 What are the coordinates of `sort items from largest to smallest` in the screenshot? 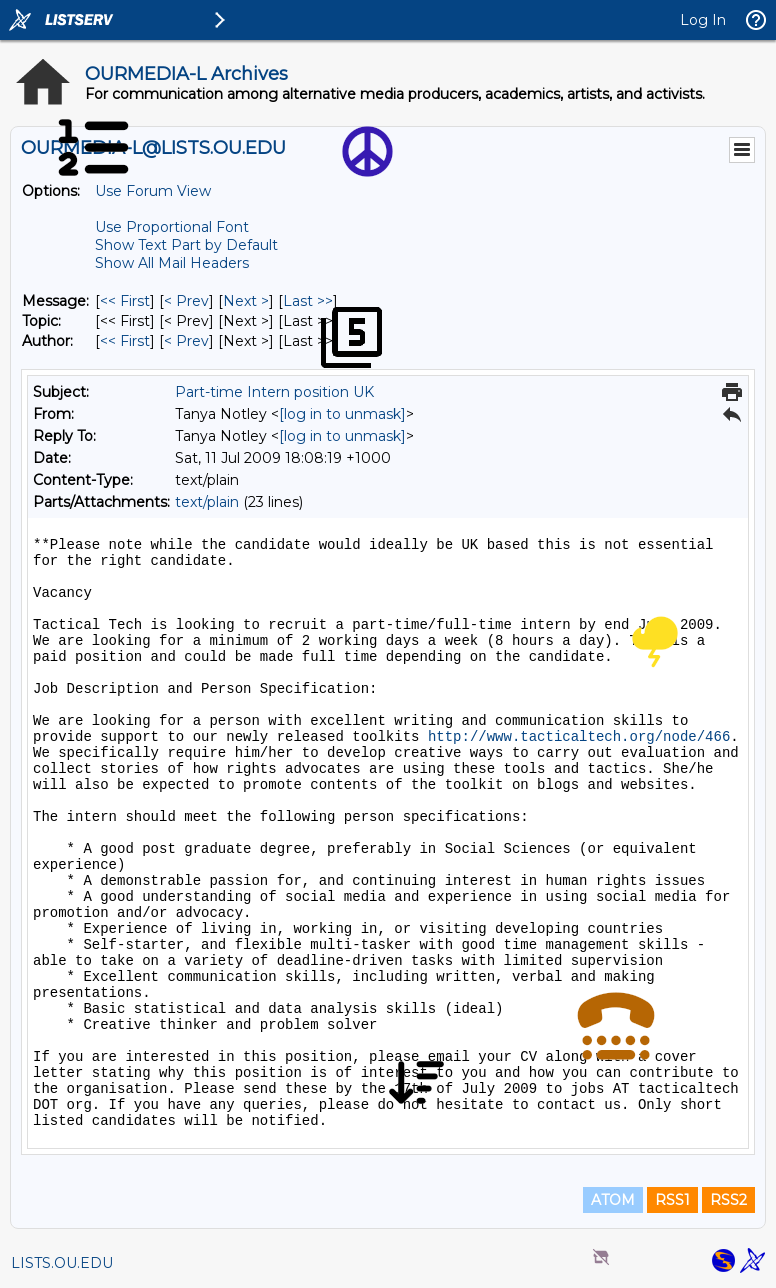 It's located at (416, 1082).